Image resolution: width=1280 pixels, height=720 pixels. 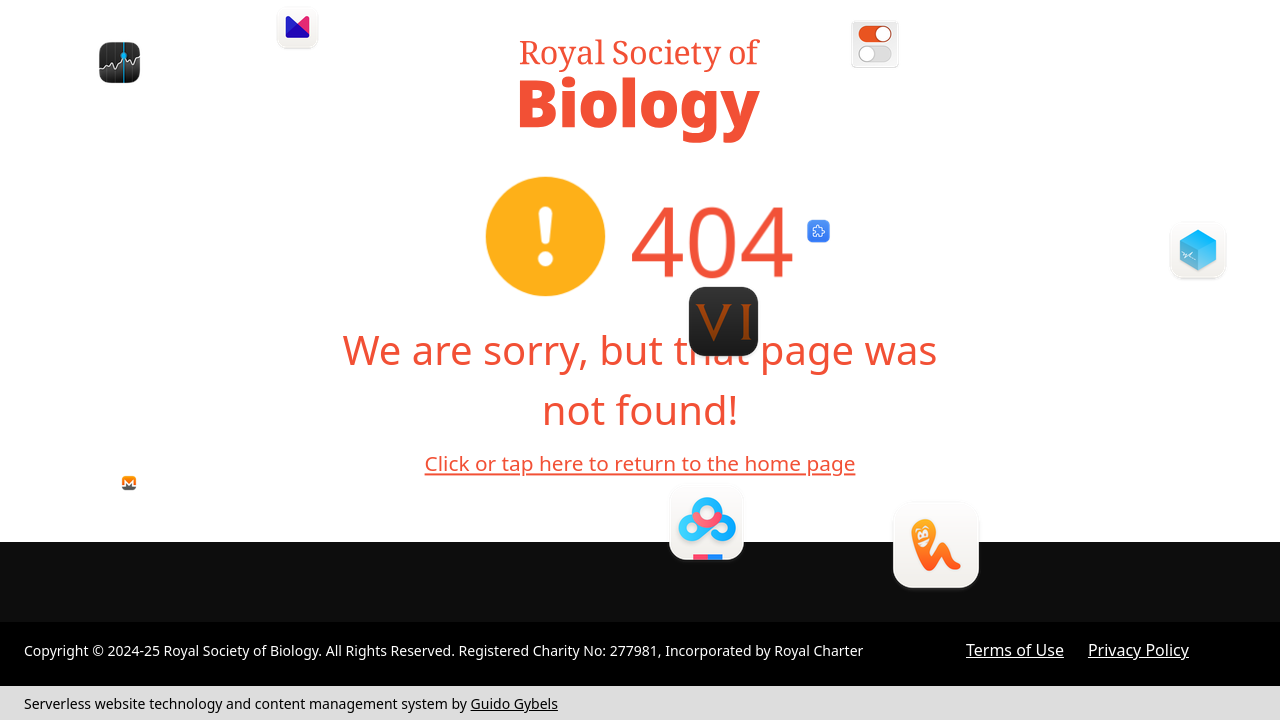 I want to click on open Moon FM podcast app, so click(x=297, y=27).